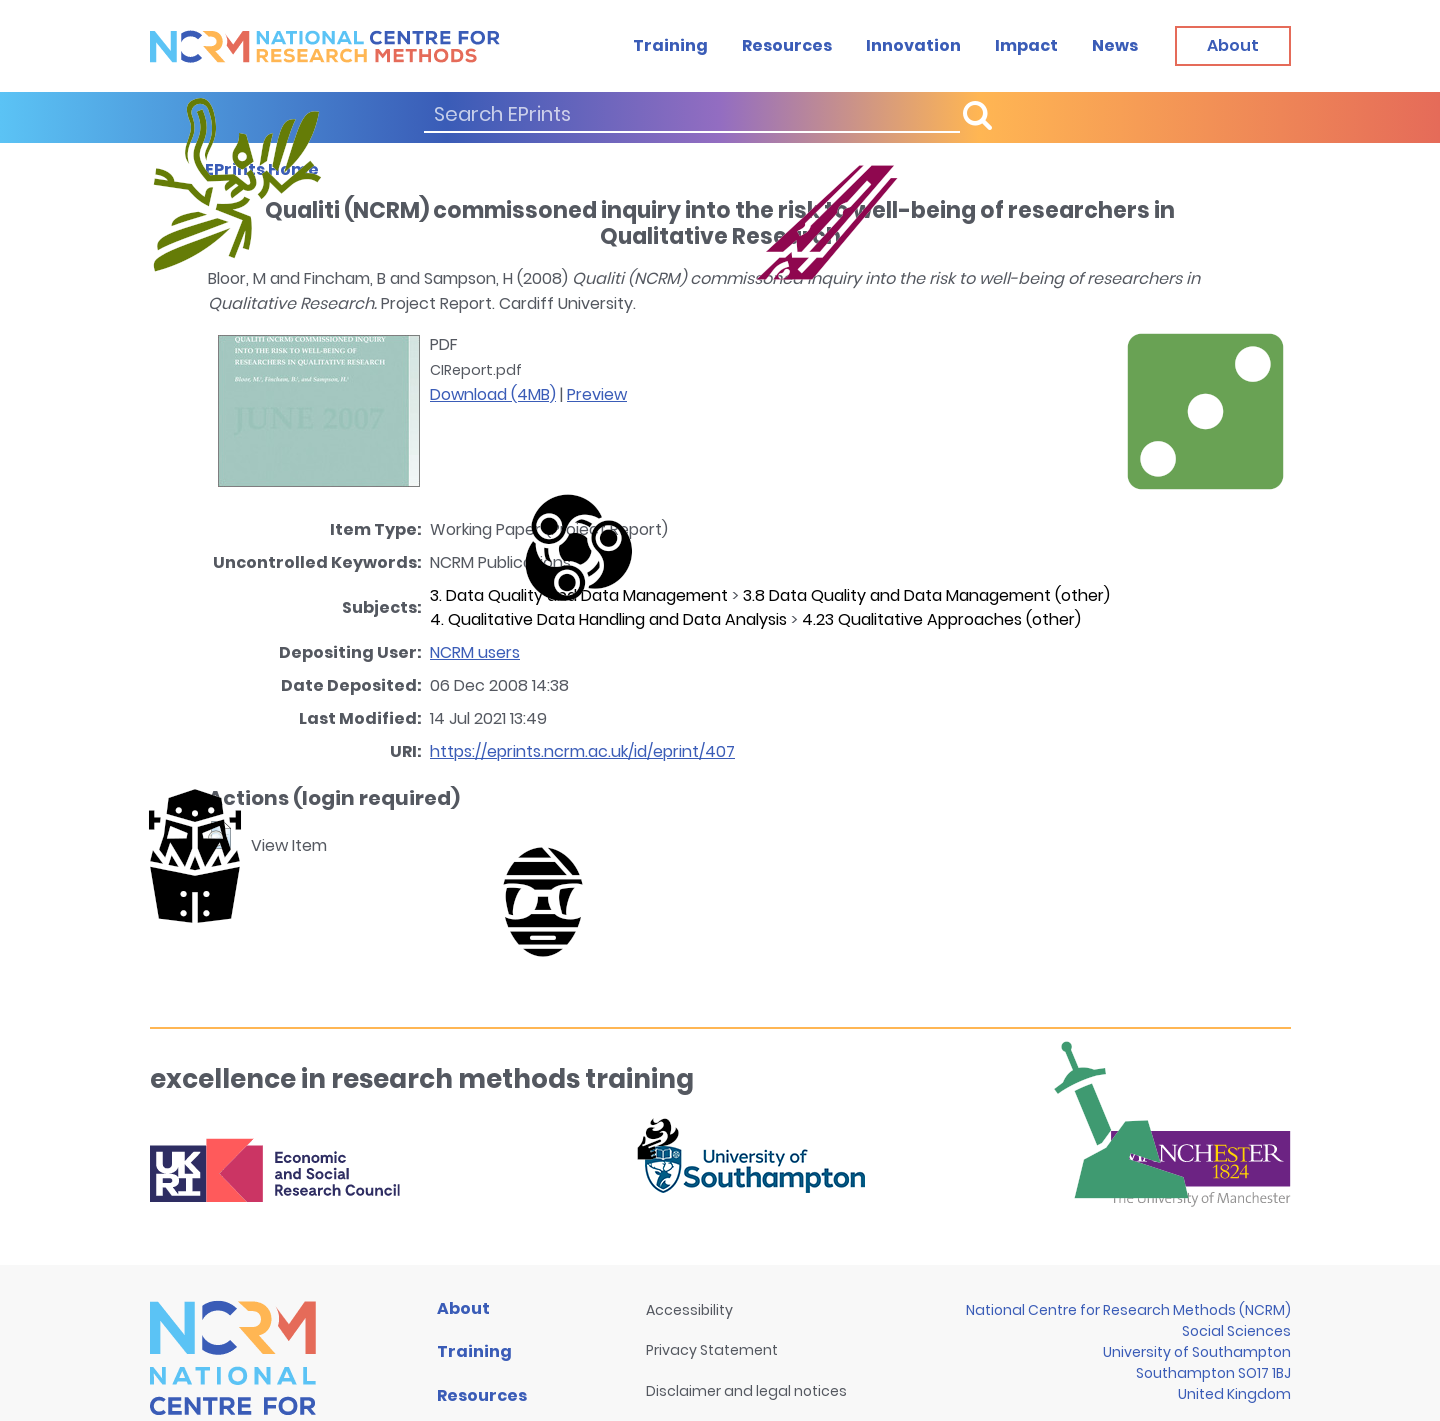 This screenshot has height=1421, width=1440. What do you see at coordinates (1117, 1119) in the screenshot?
I see `access legendary or rare items` at bounding box center [1117, 1119].